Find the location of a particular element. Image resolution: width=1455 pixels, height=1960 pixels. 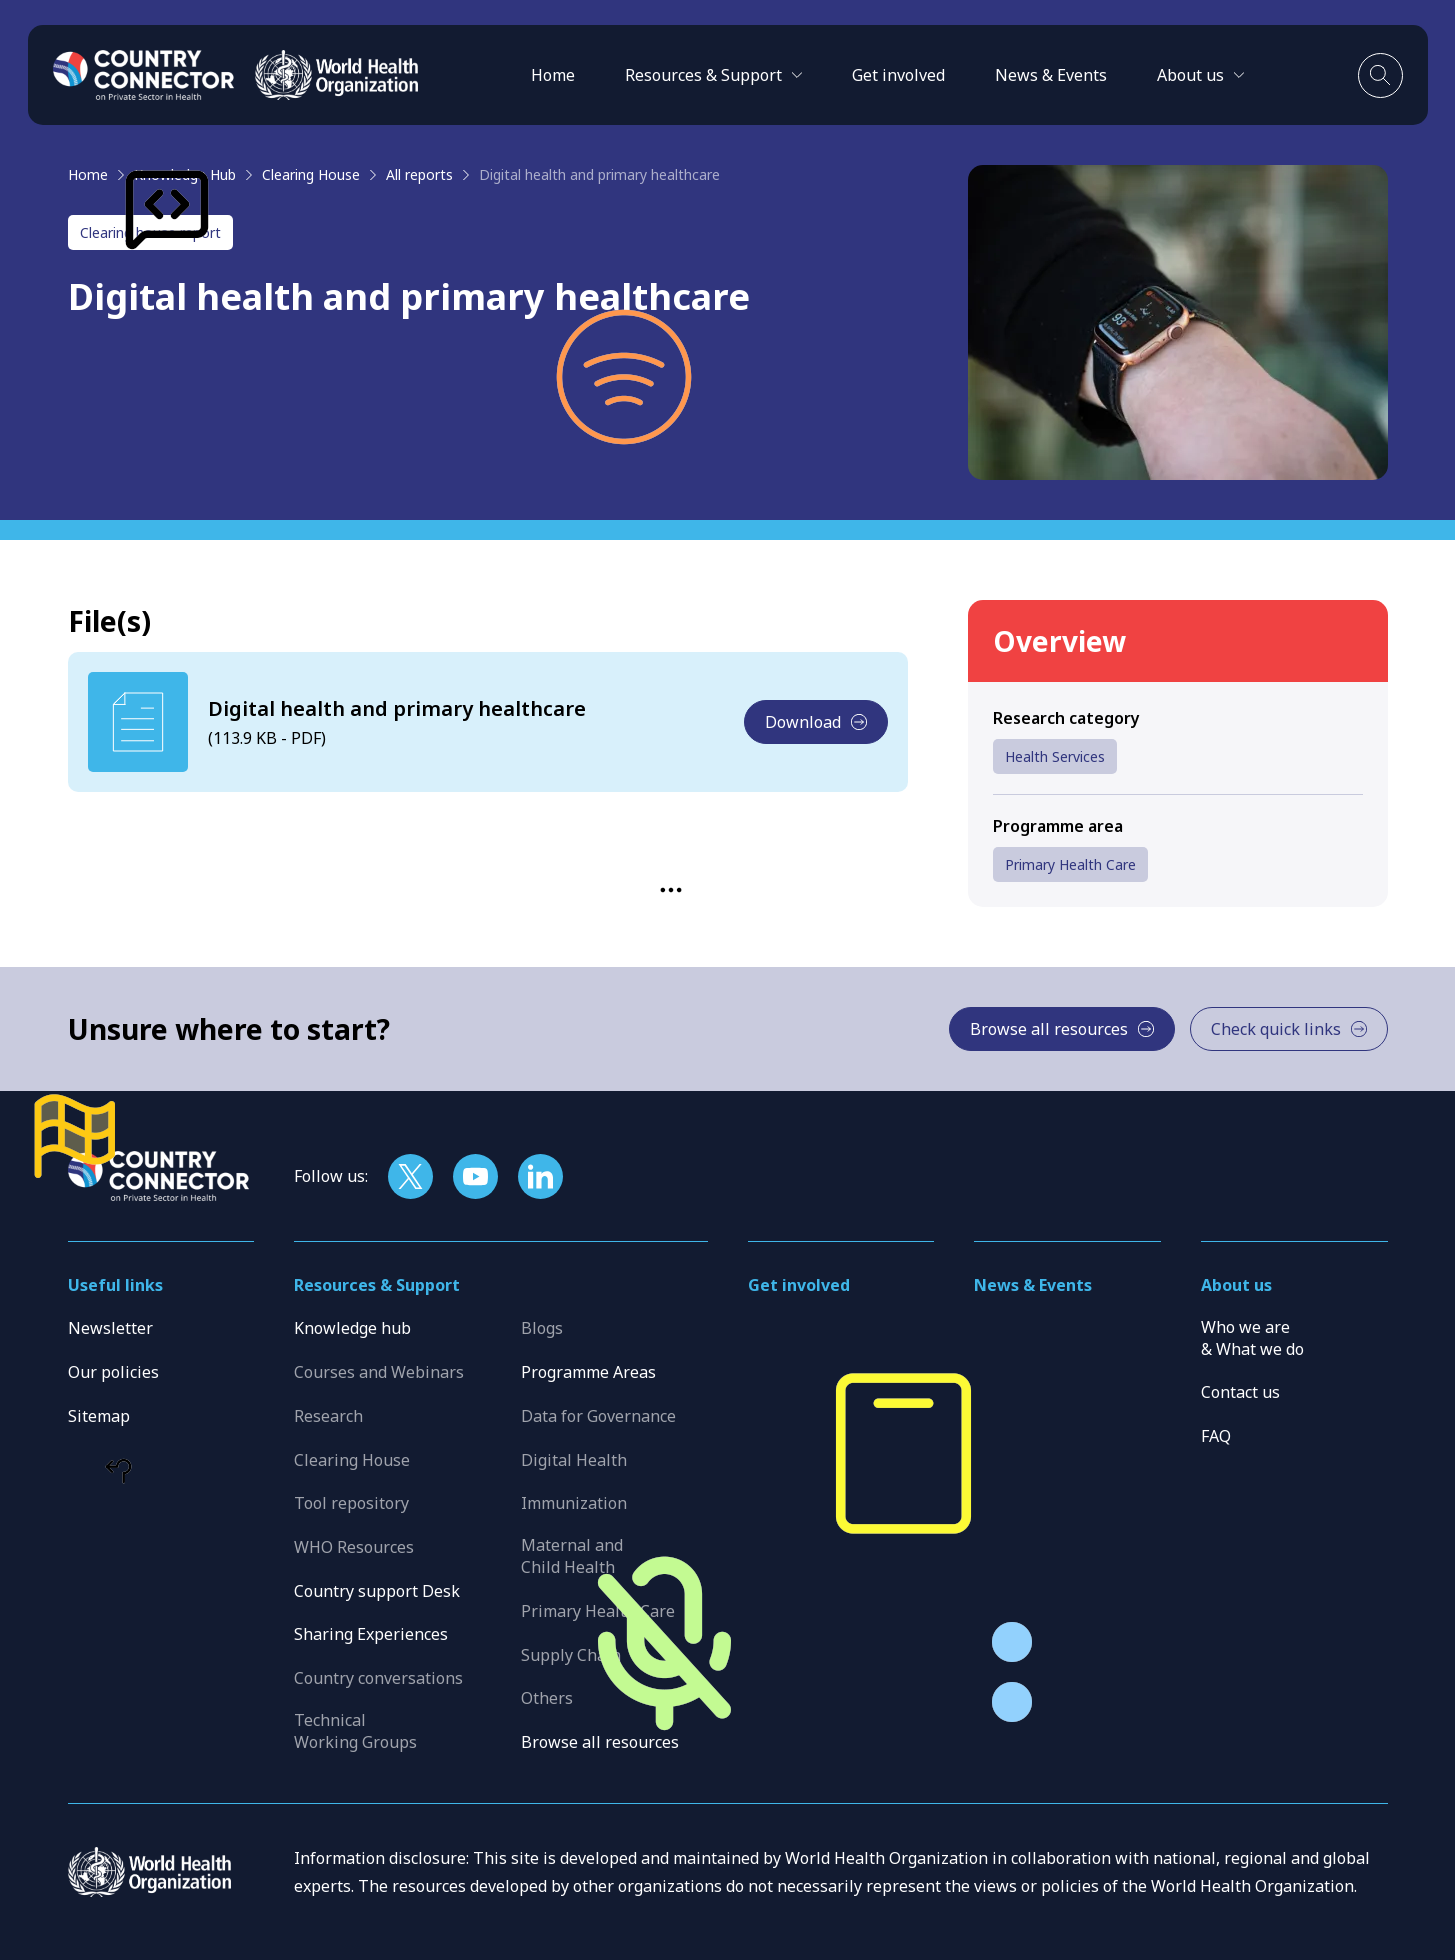

view code snippets in chat is located at coordinates (167, 208).